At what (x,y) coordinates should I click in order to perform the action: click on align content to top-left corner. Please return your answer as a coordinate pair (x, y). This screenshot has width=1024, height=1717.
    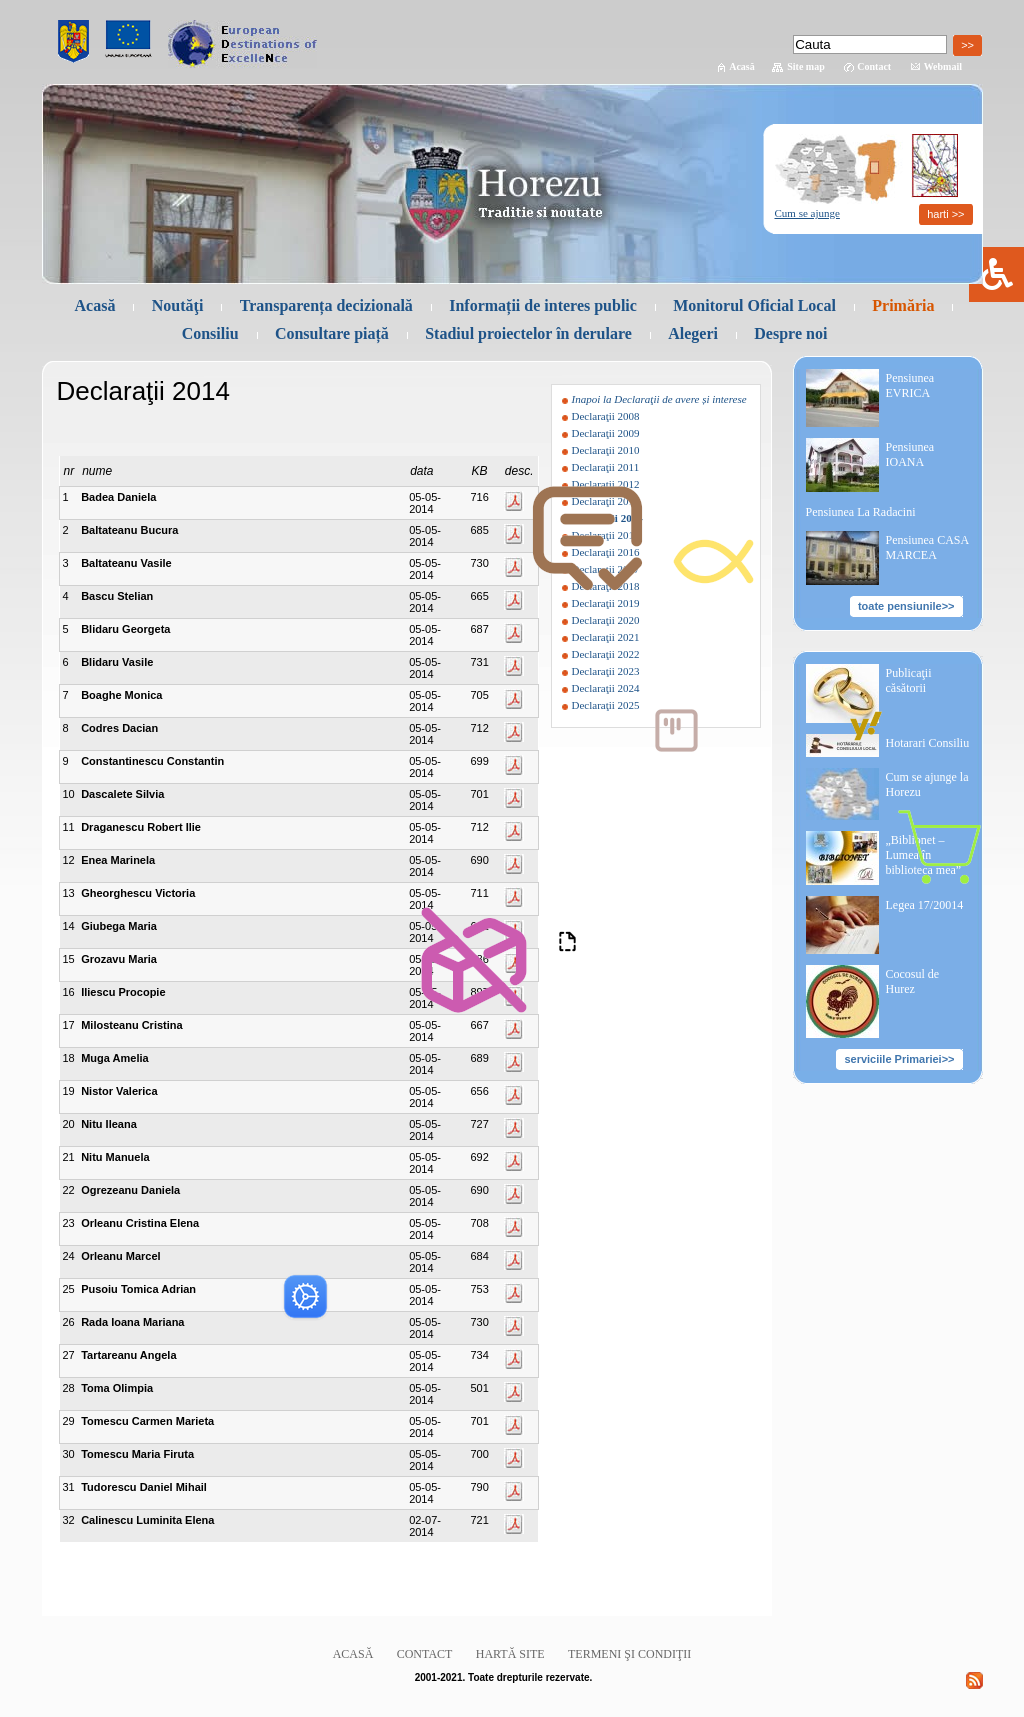
    Looking at the image, I should click on (676, 730).